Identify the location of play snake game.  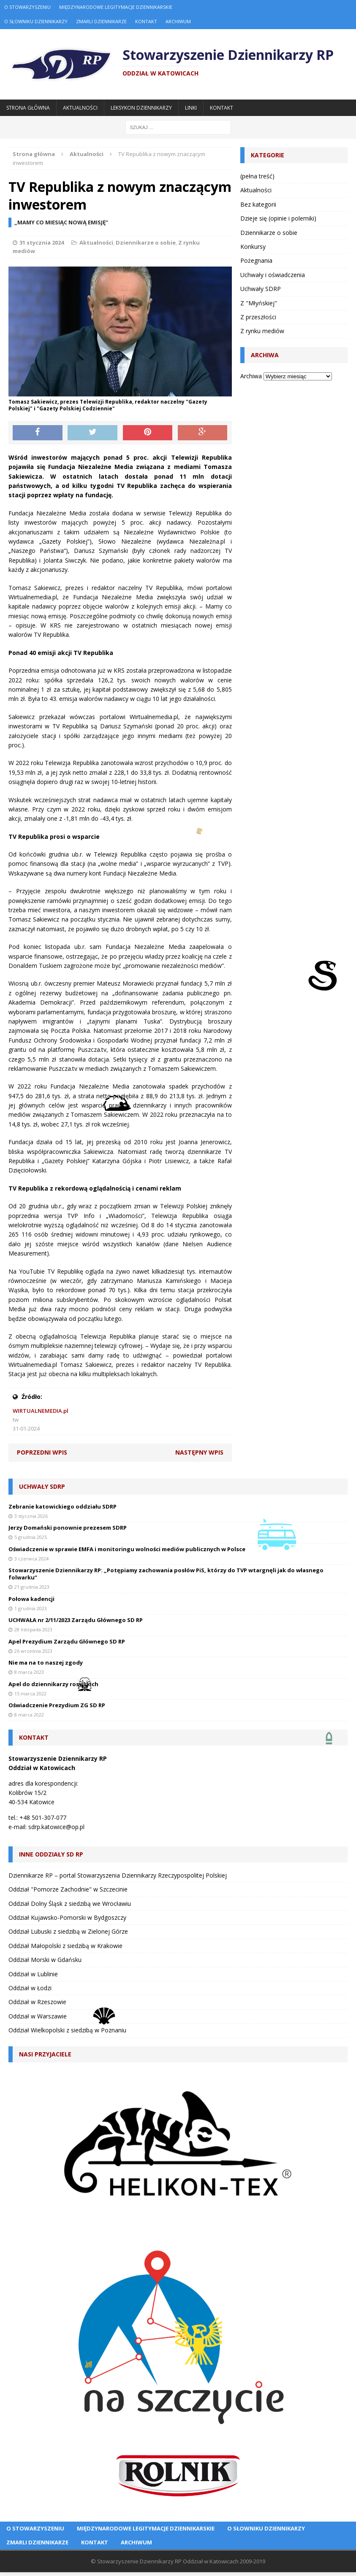
(323, 975).